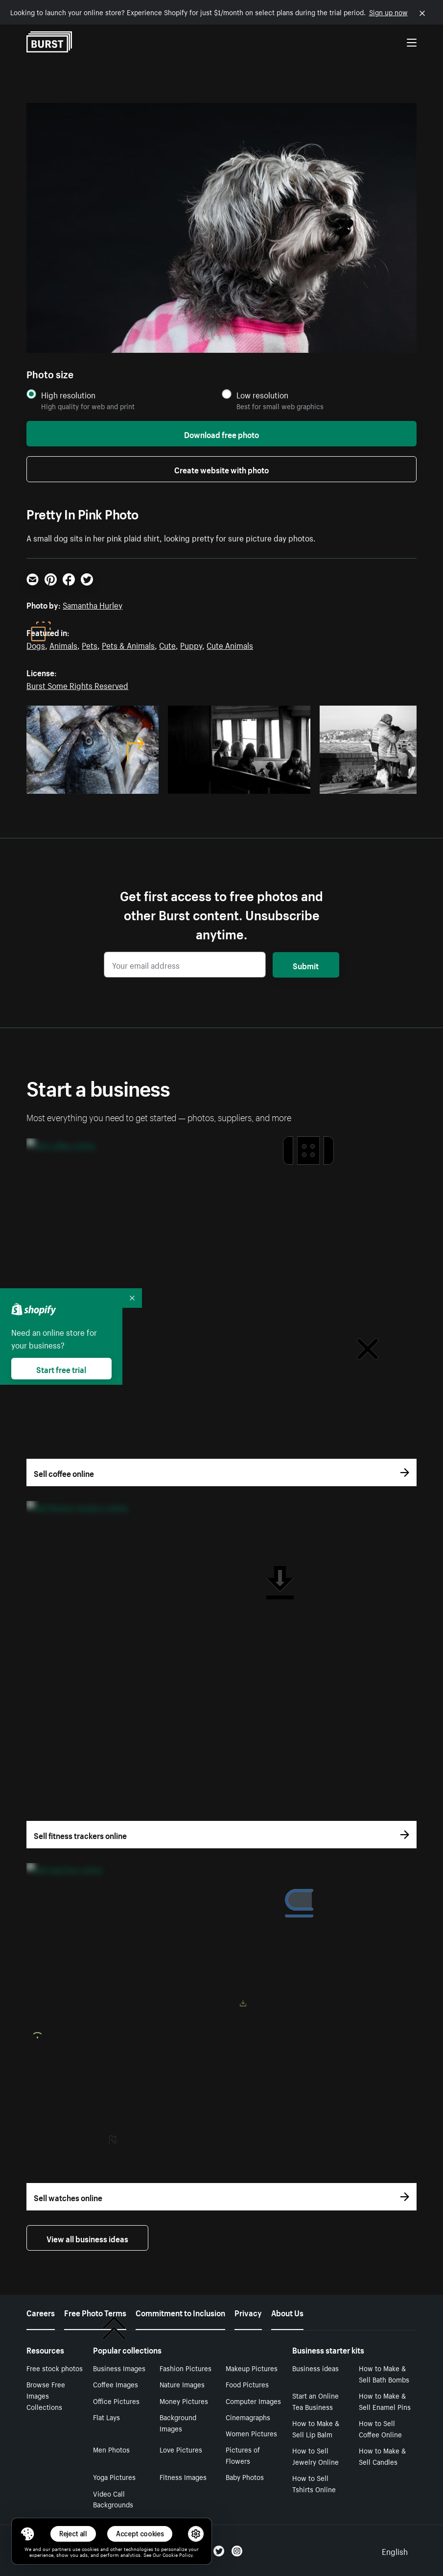  I want to click on scroll to top of page, so click(114, 2329).